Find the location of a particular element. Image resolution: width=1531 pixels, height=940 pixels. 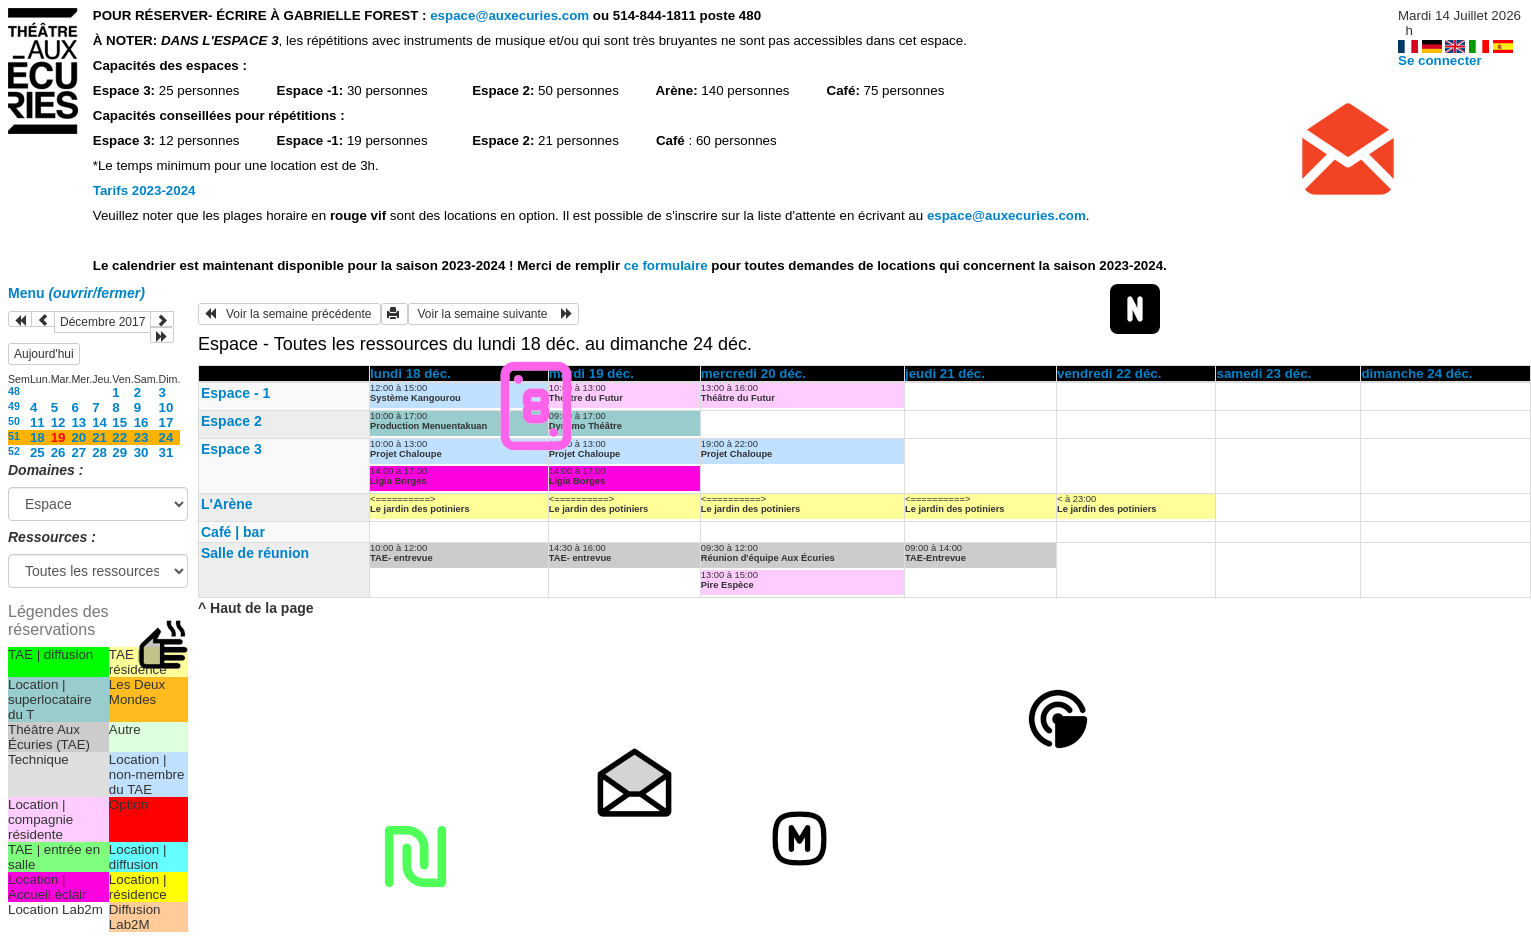

an opened or read email message is located at coordinates (1348, 149).